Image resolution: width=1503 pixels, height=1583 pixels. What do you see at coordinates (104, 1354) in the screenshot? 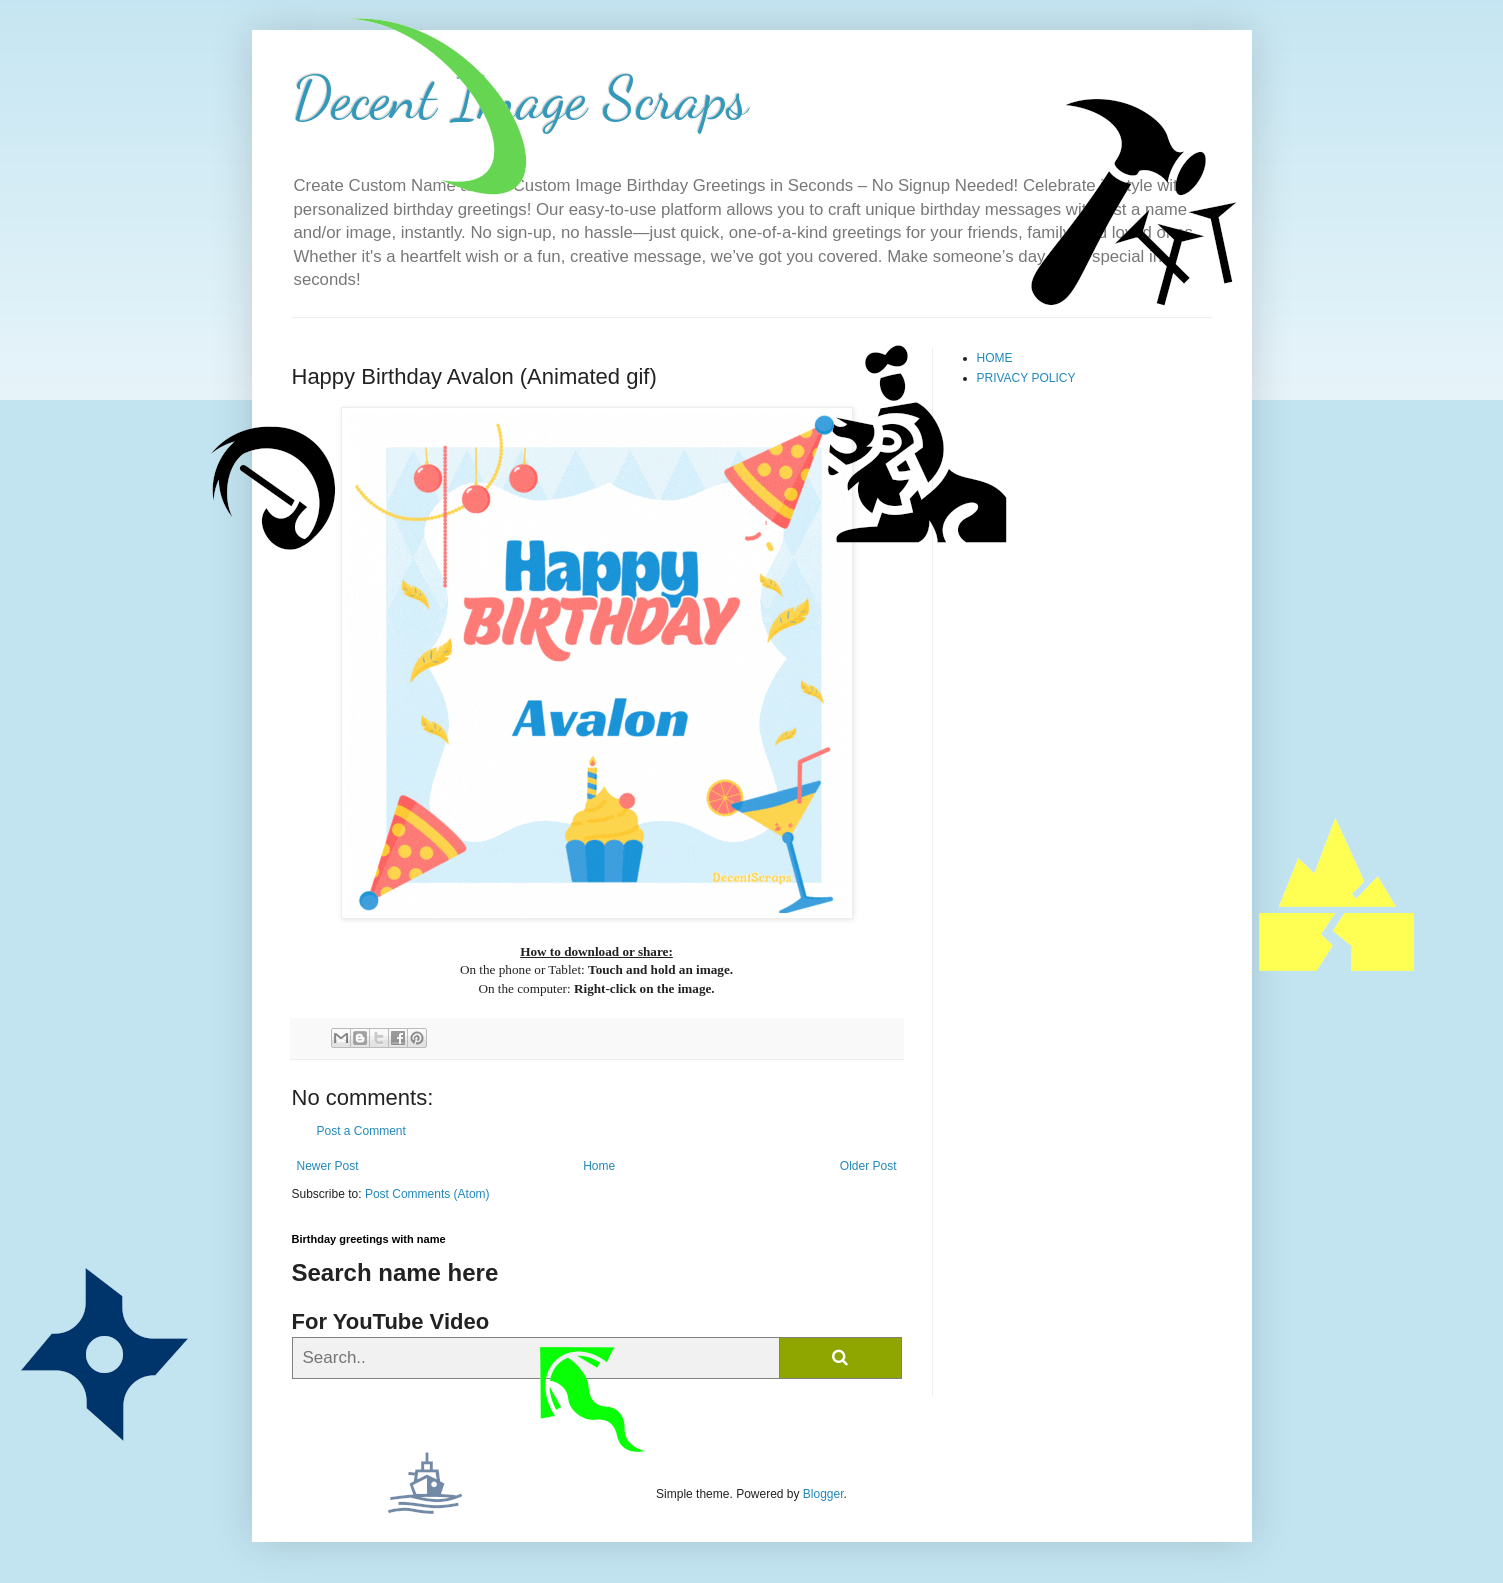
I see `ninja or stealth game mode` at bounding box center [104, 1354].